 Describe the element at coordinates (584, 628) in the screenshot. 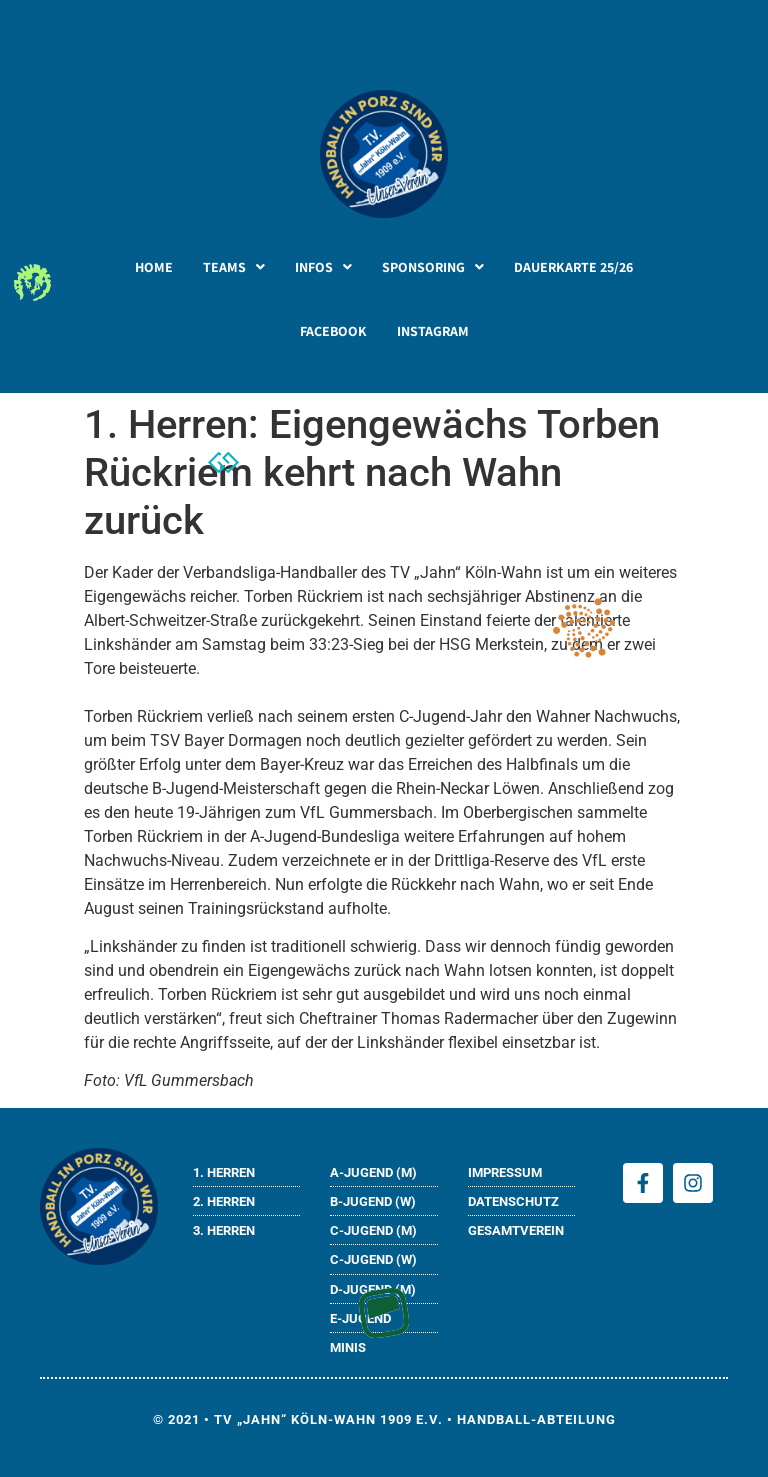

I see `IOTA cryptocurrency logo` at that location.